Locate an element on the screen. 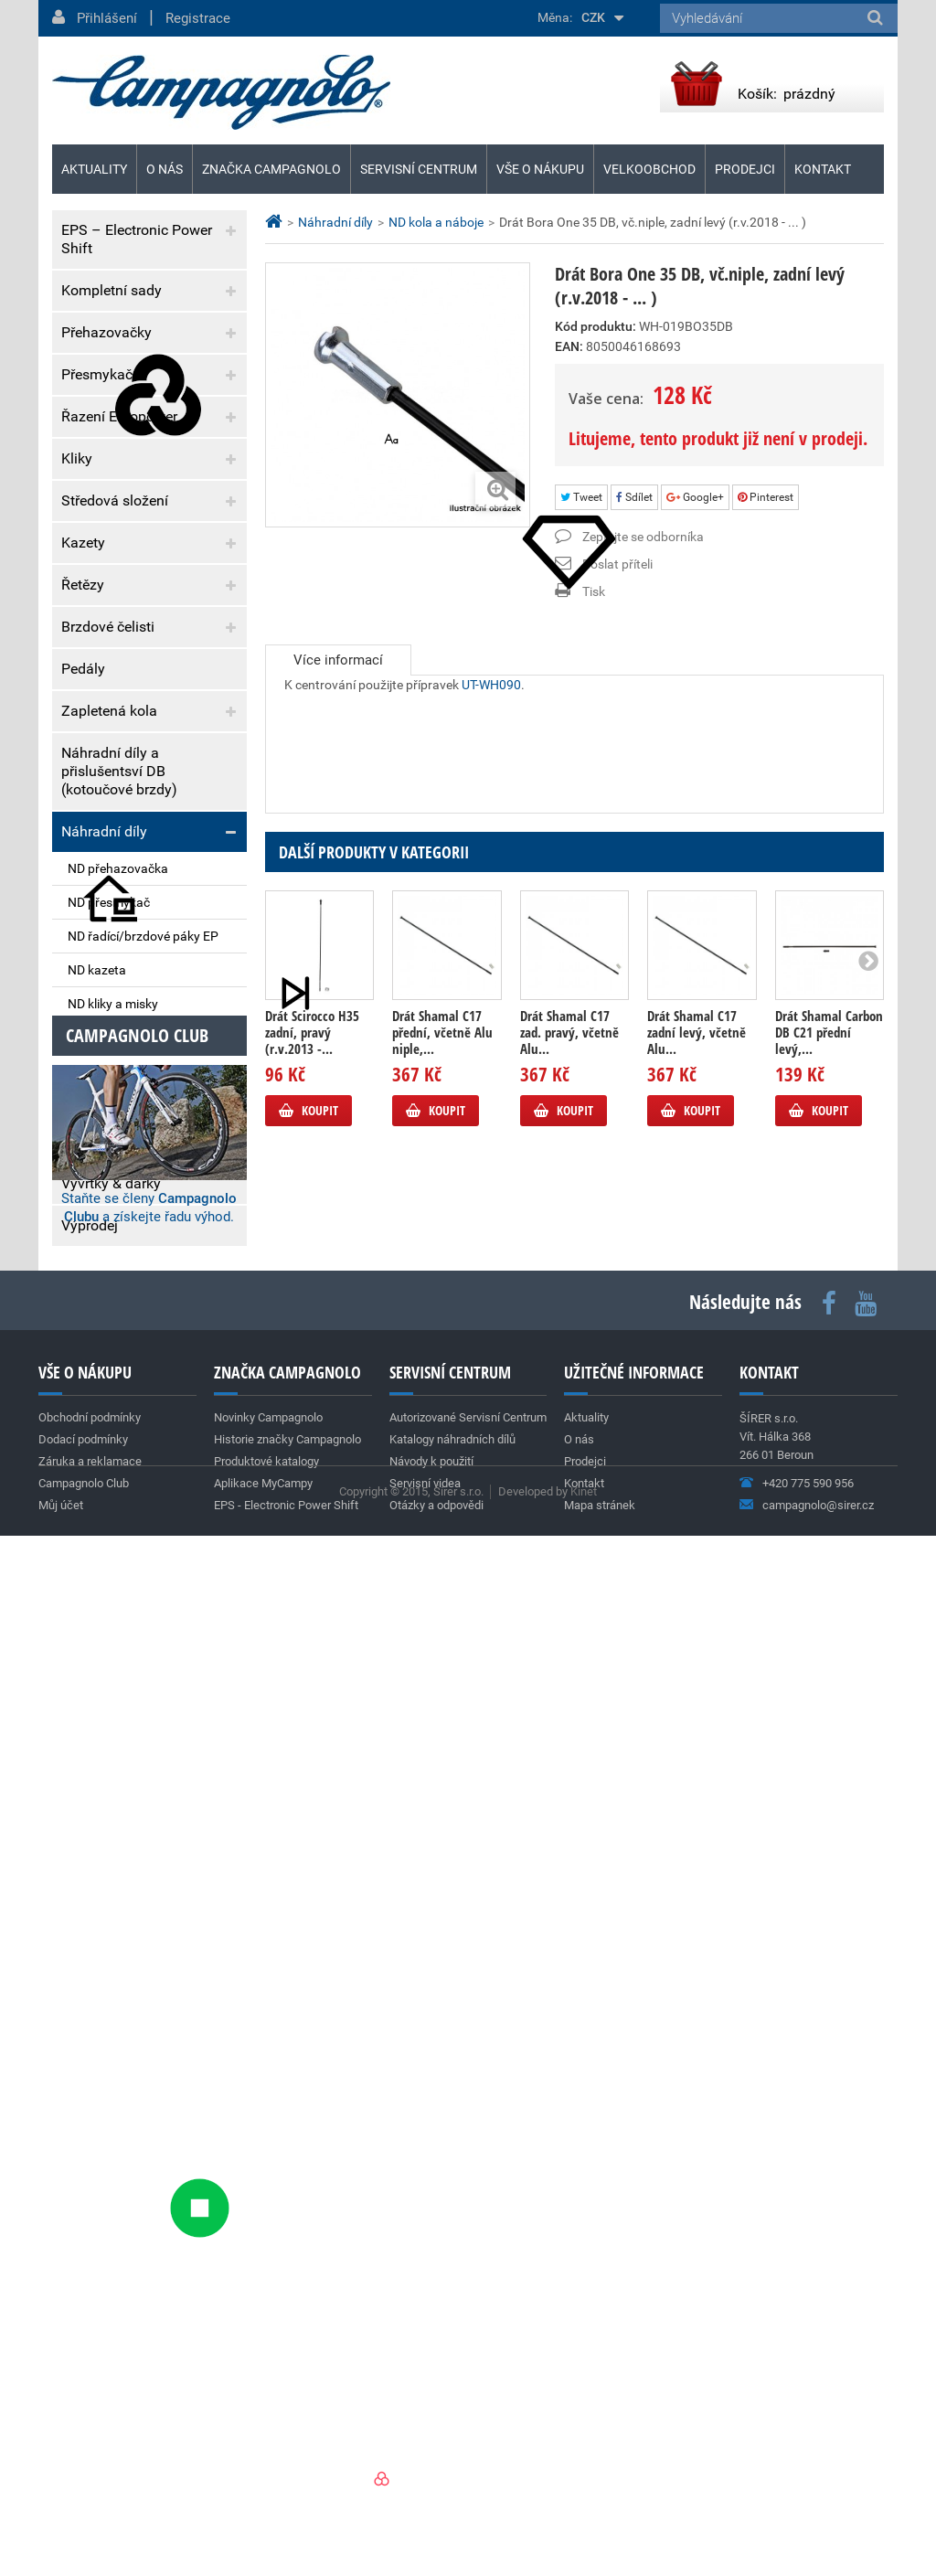  access home office or remote work settings is located at coordinates (109, 900).